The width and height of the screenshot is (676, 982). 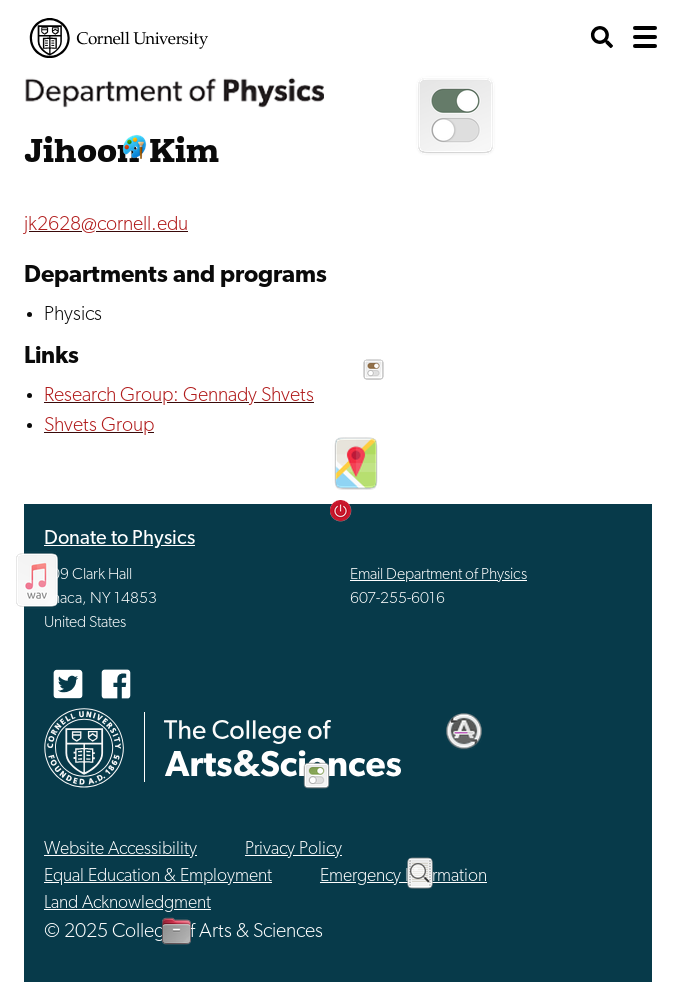 I want to click on a wav audio file, so click(x=37, y=580).